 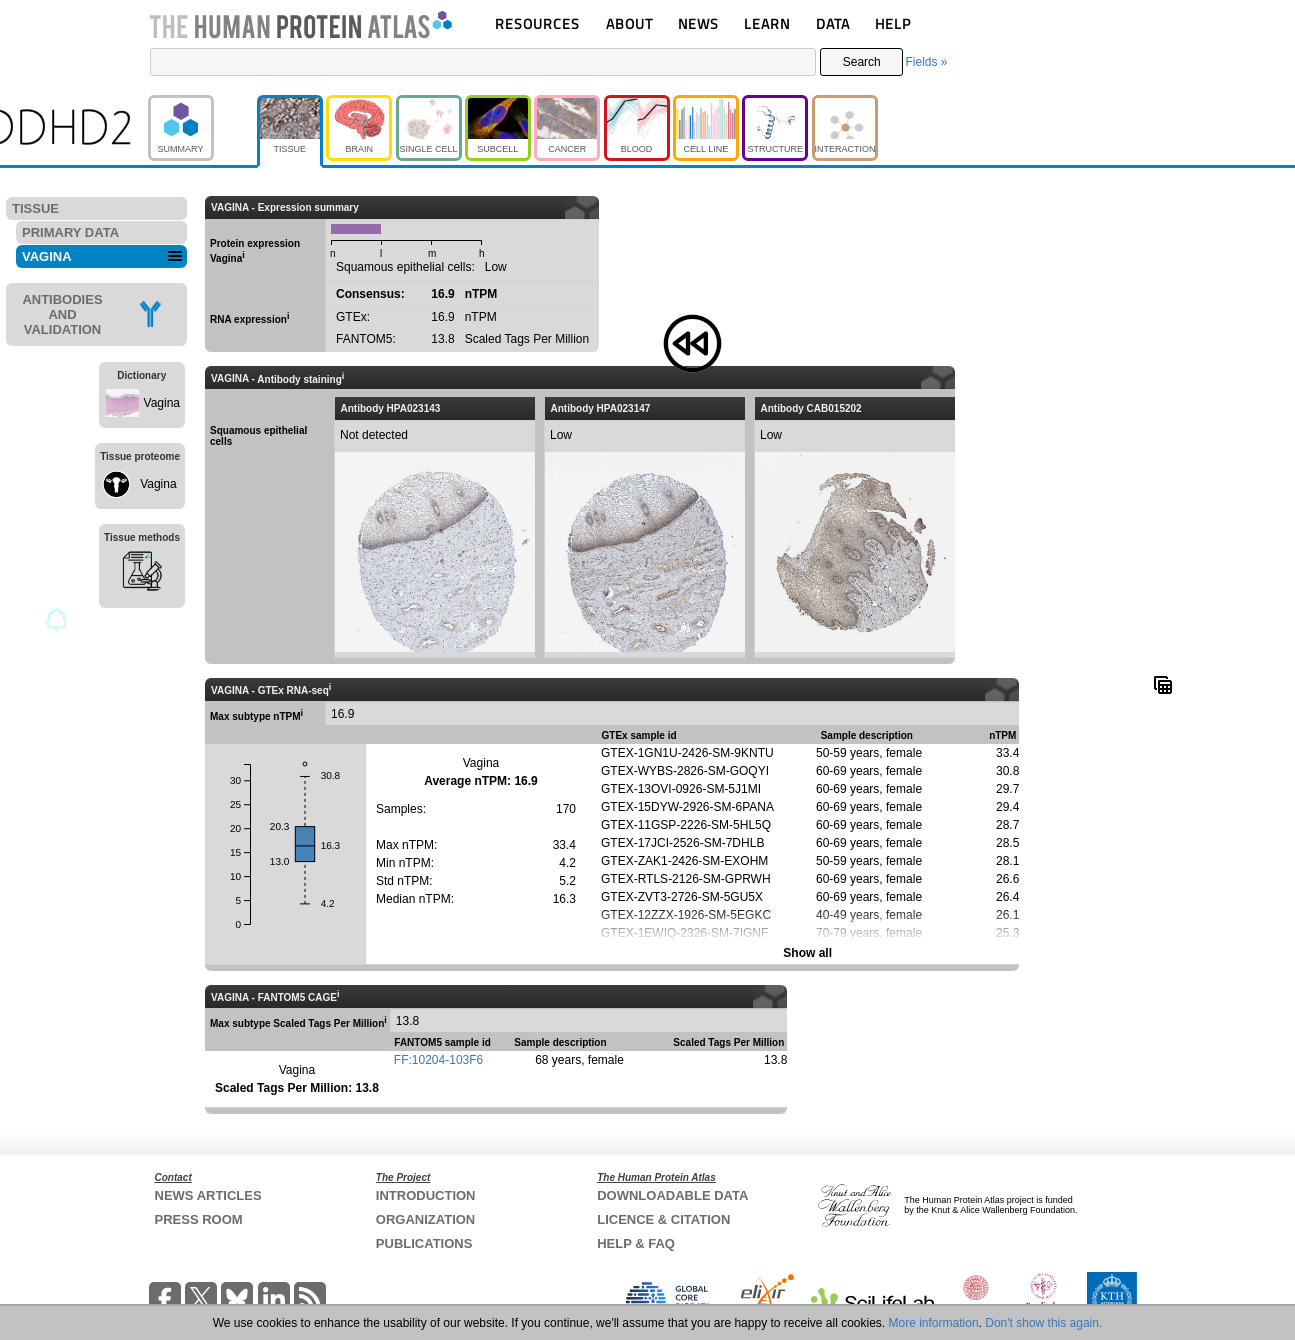 What do you see at coordinates (56, 619) in the screenshot?
I see `view parks or nature areas on a map` at bounding box center [56, 619].